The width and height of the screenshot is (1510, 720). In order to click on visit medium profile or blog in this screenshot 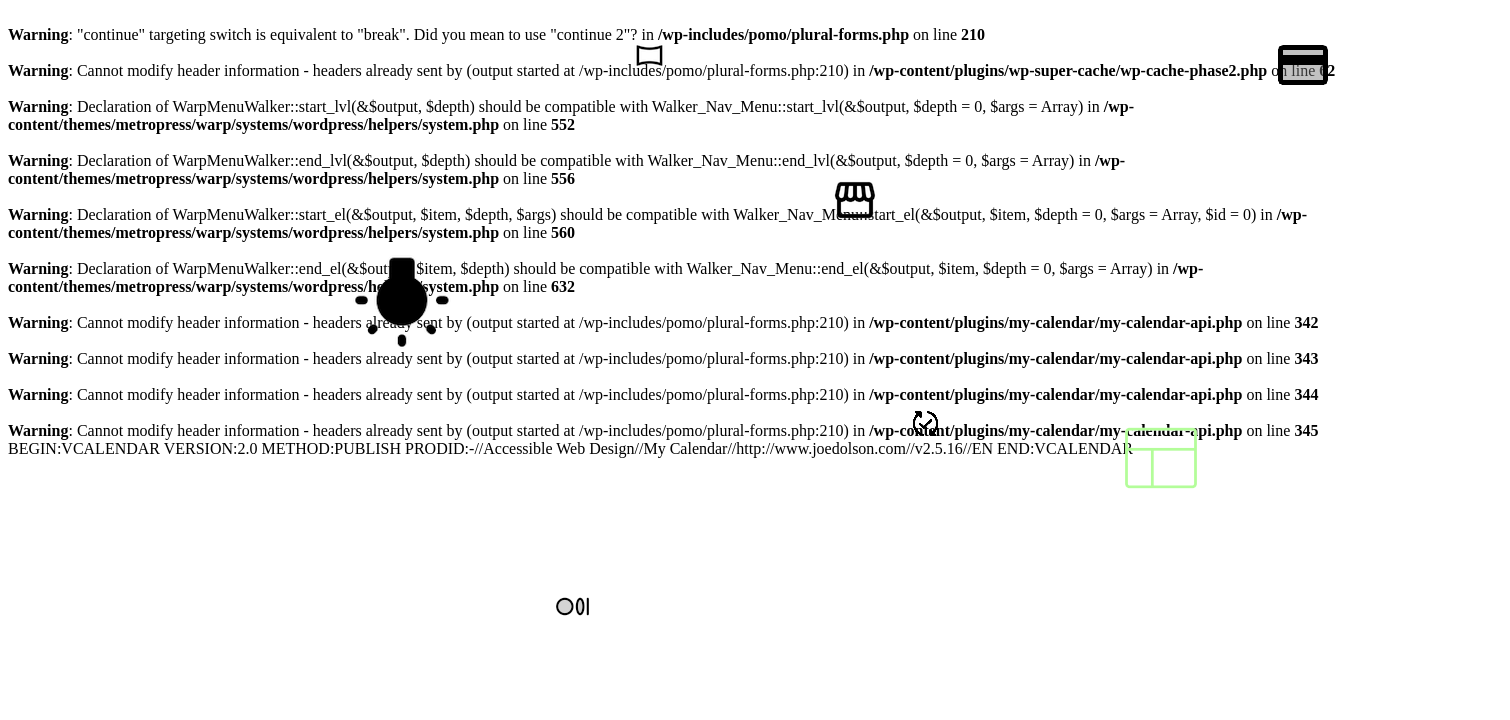, I will do `click(572, 606)`.